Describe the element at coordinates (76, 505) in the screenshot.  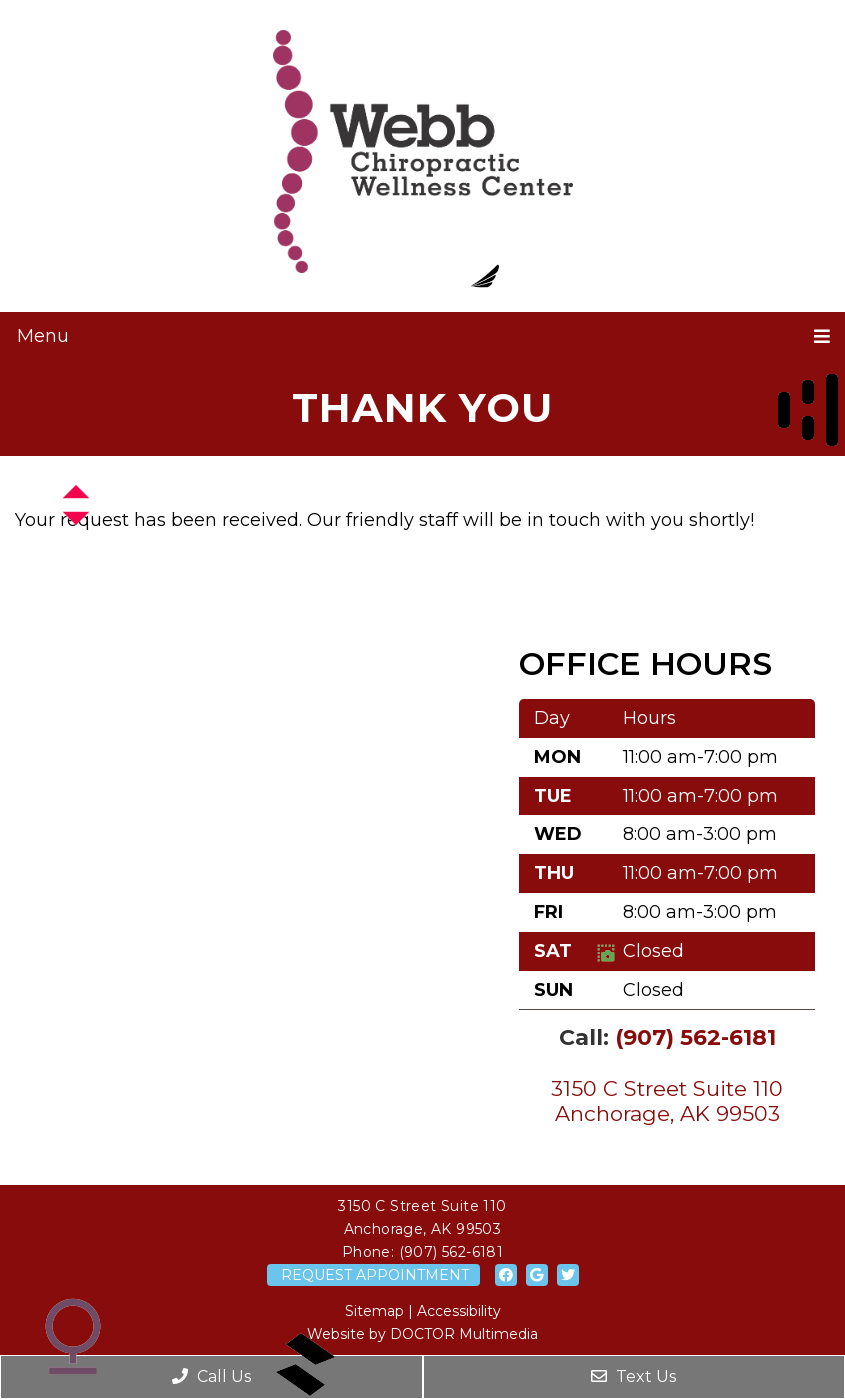
I see `expand or collapse content vertically` at that location.